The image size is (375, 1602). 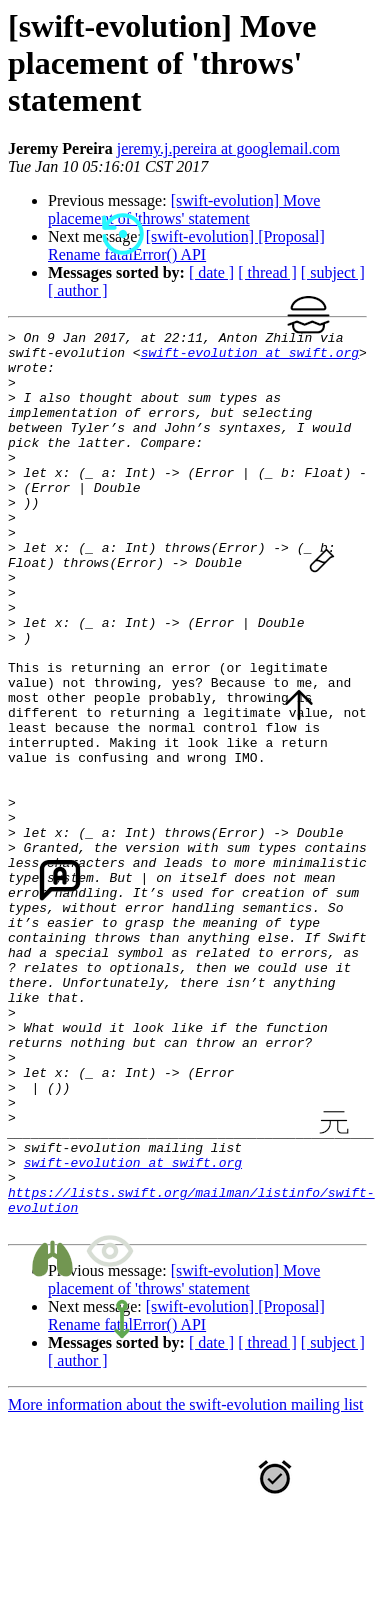 What do you see at coordinates (334, 1123) in the screenshot?
I see `view price in chinese yuan` at bounding box center [334, 1123].